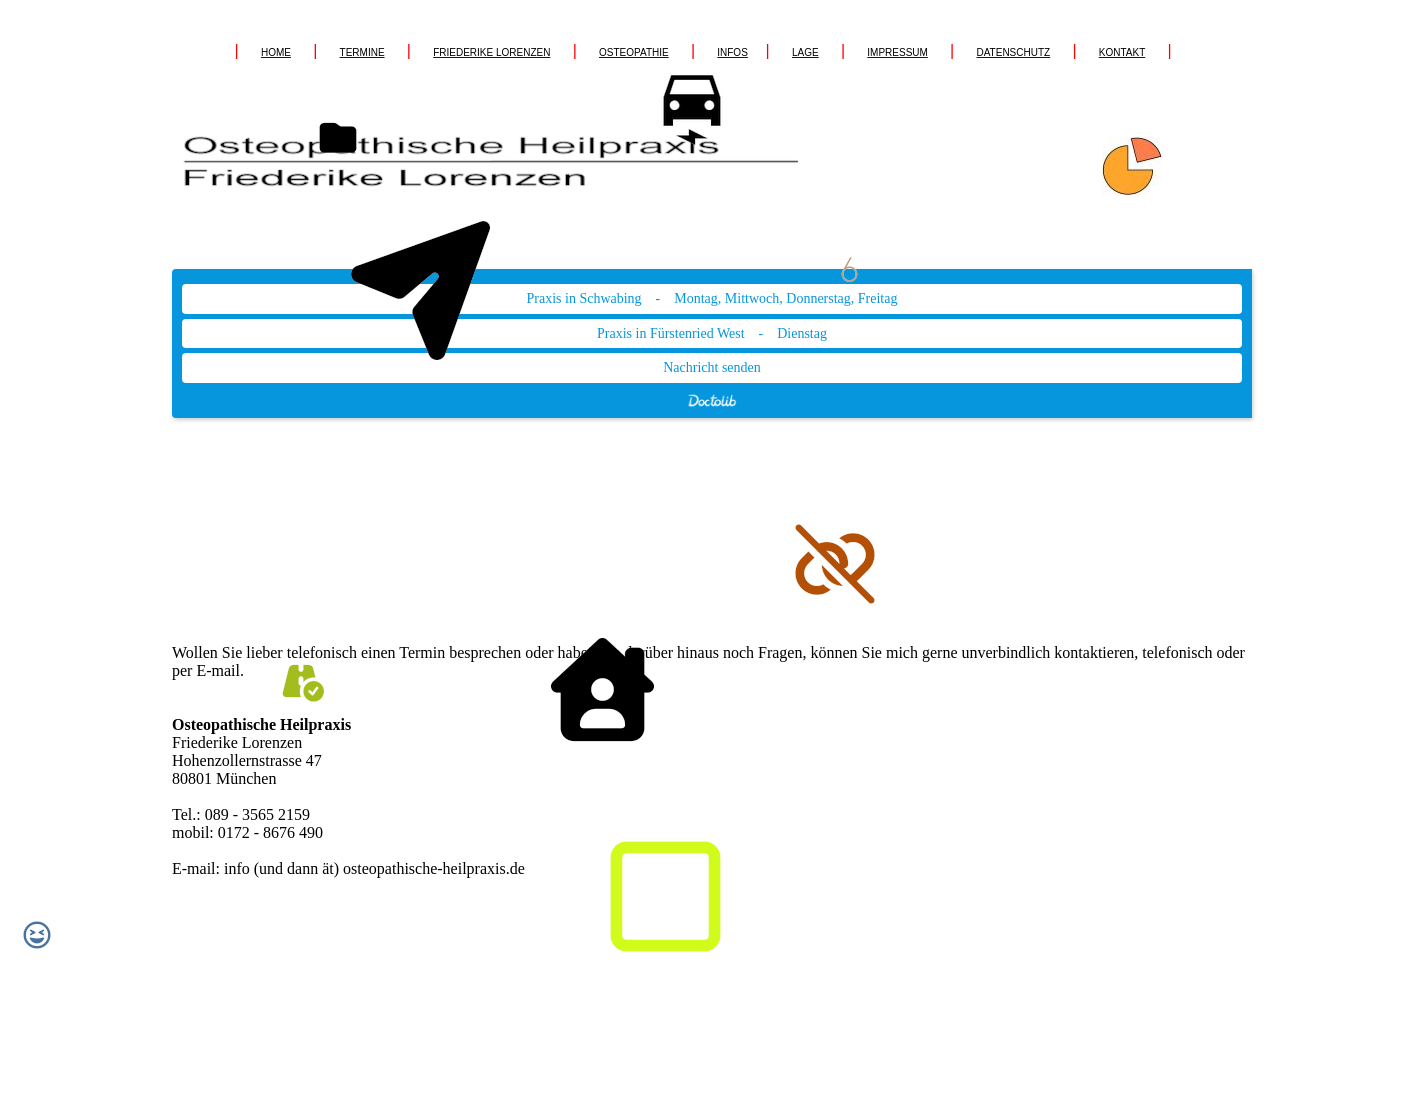 The image size is (1424, 1118). Describe the element at coordinates (301, 681) in the screenshot. I see `route or destination confirmed` at that location.